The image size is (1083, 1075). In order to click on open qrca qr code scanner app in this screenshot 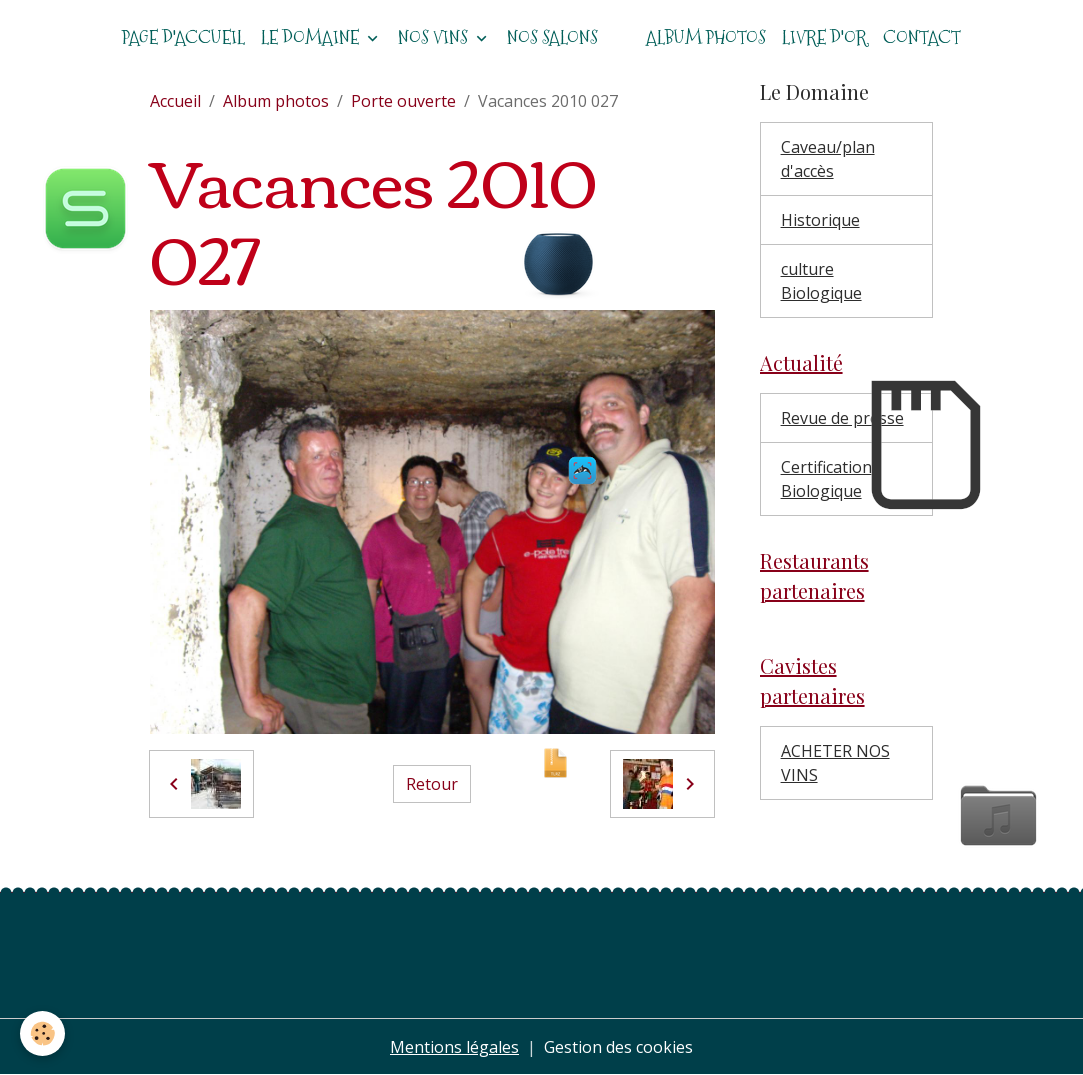, I will do `click(582, 470)`.